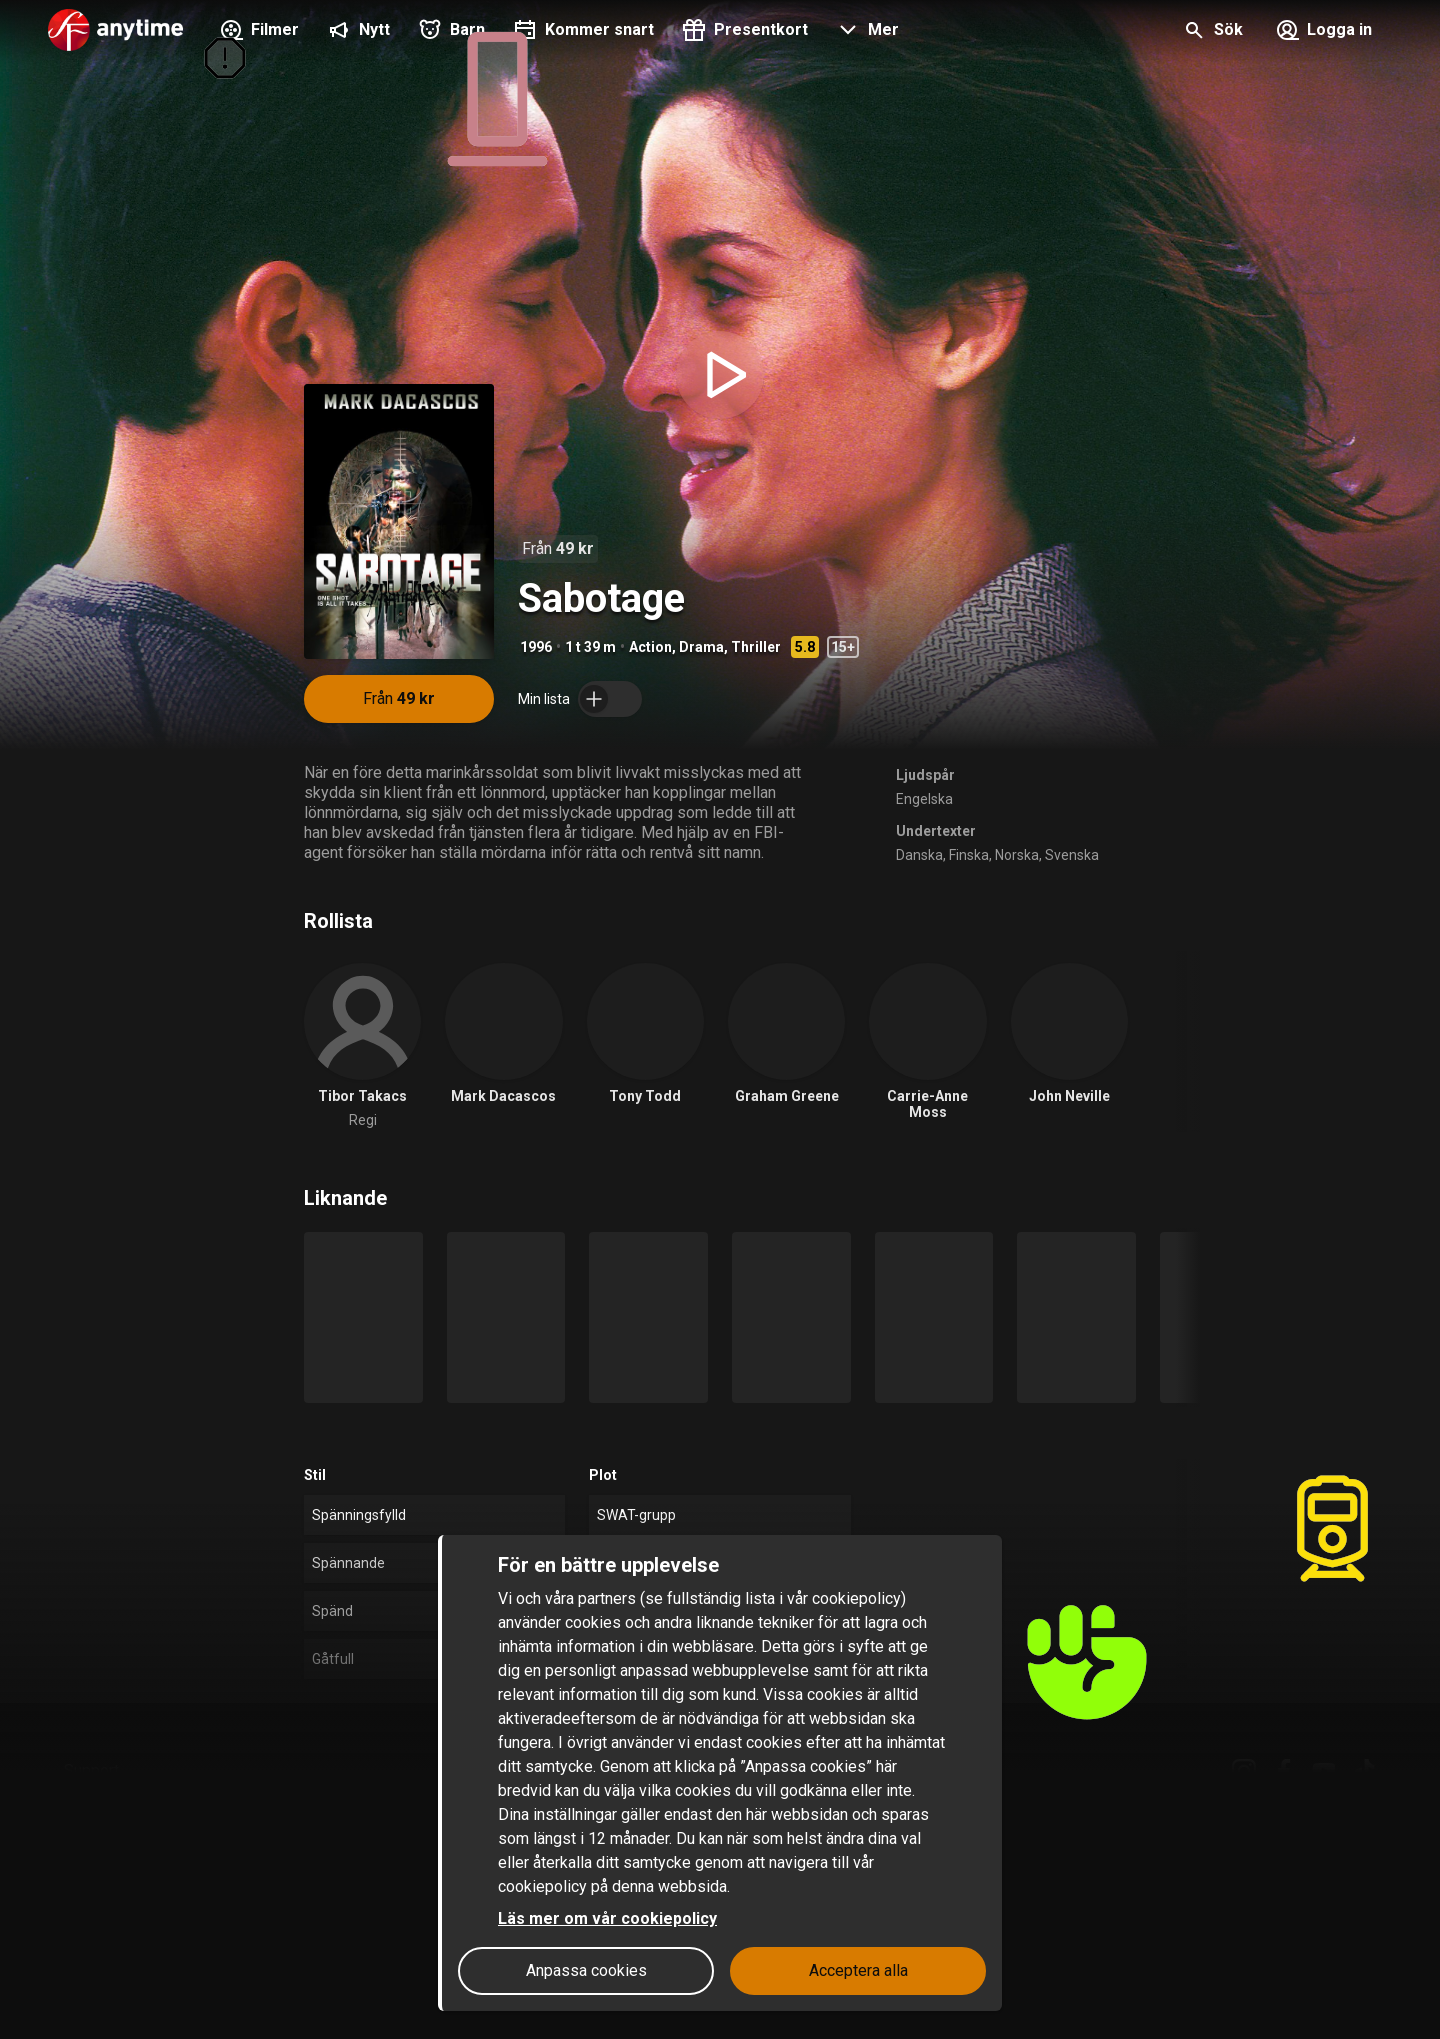 This screenshot has height=2039, width=1440. Describe the element at coordinates (1332, 1528) in the screenshot. I see `view train schedules or routes` at that location.